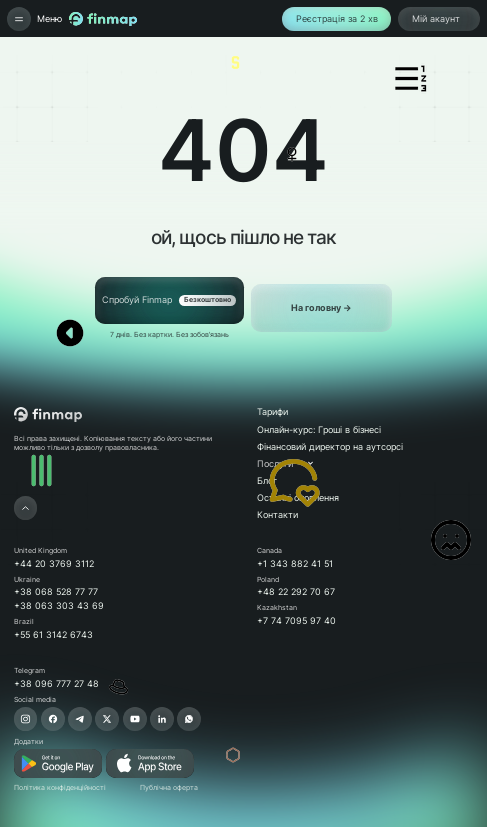 Image resolution: width=487 pixels, height=827 pixels. Describe the element at coordinates (233, 755) in the screenshot. I see `link to Cake social media platform` at that location.